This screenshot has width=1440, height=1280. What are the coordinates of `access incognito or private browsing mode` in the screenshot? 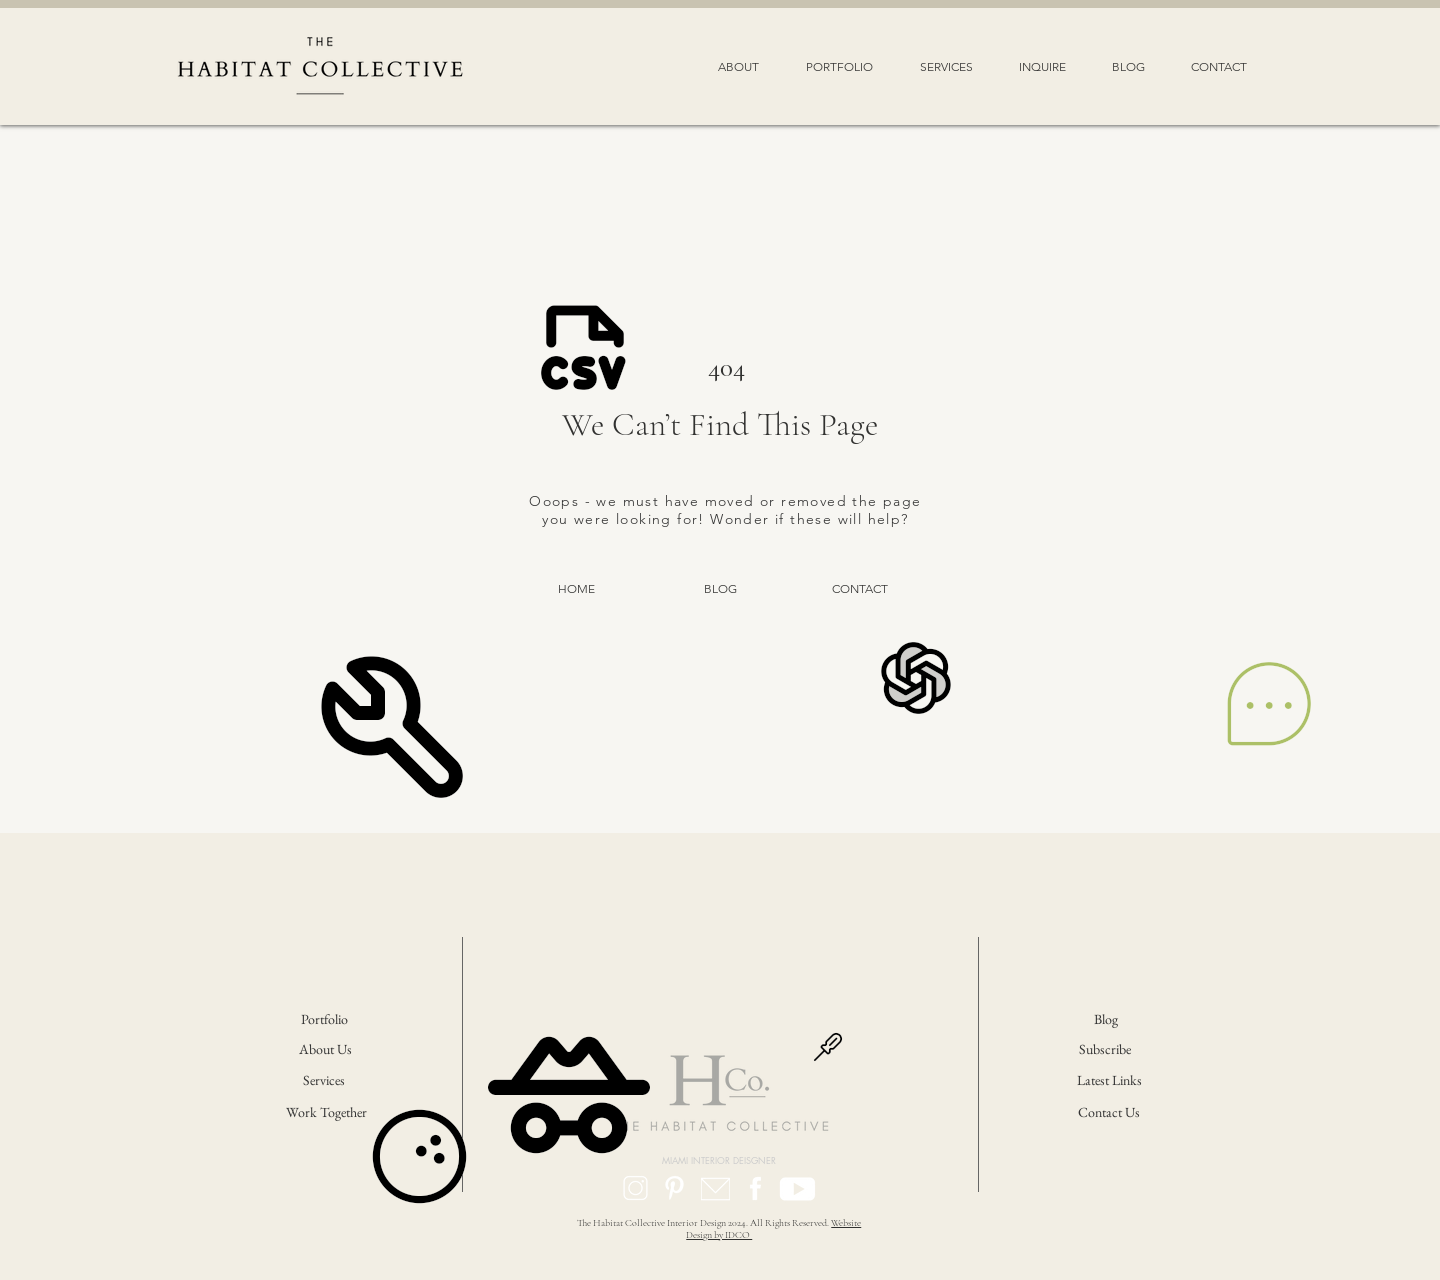 It's located at (569, 1095).